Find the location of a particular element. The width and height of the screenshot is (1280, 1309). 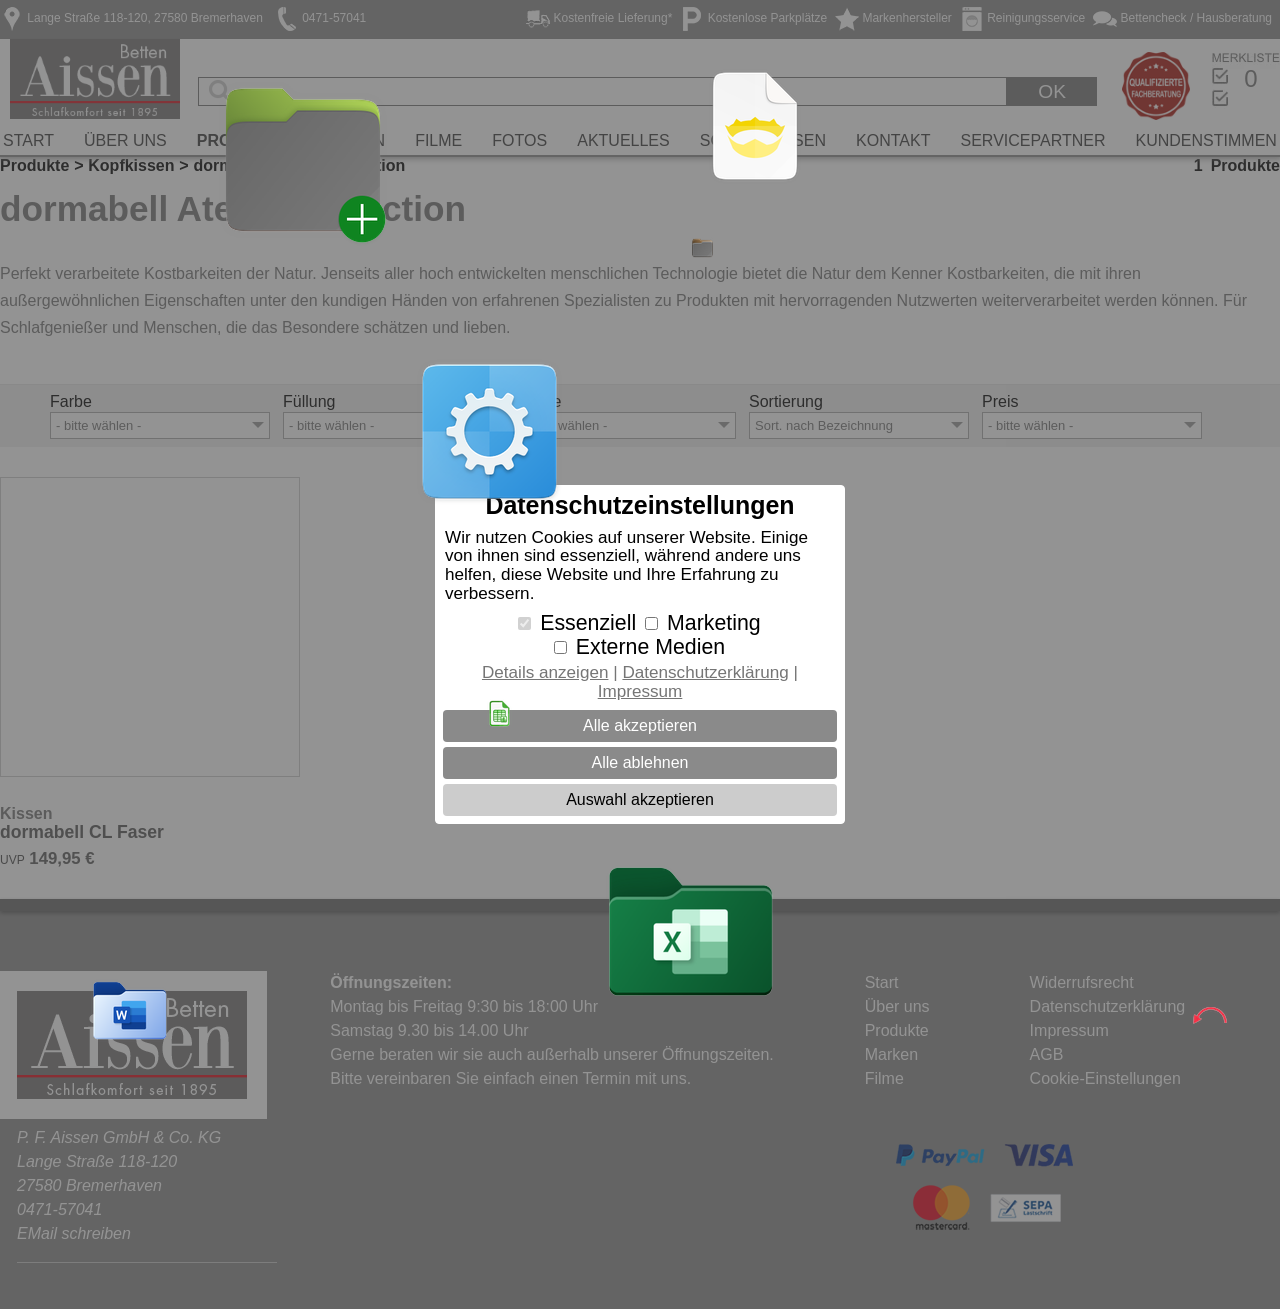

undo the last action is located at coordinates (1211, 1015).